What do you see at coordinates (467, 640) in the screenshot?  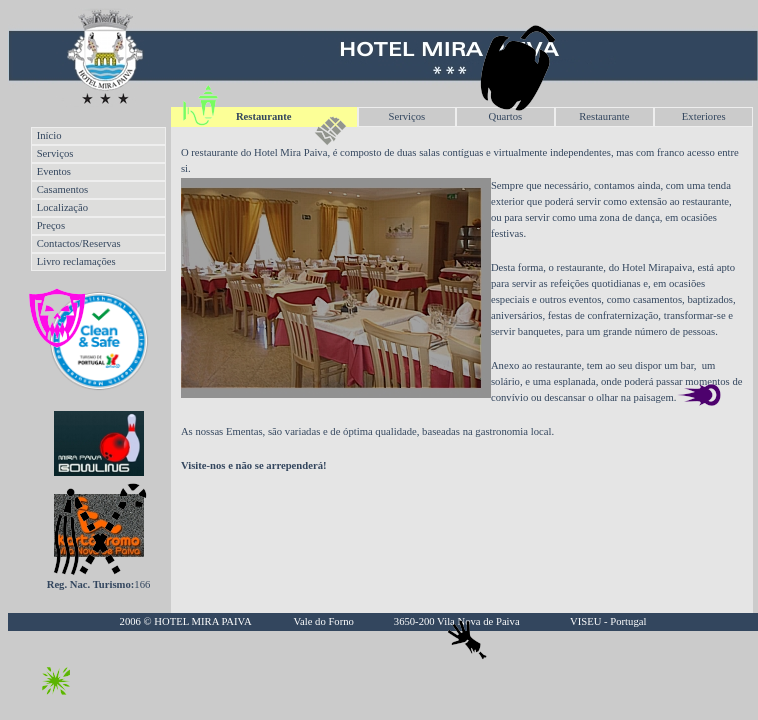 I see `indicates a defeated enemy or combat event in a game` at bounding box center [467, 640].